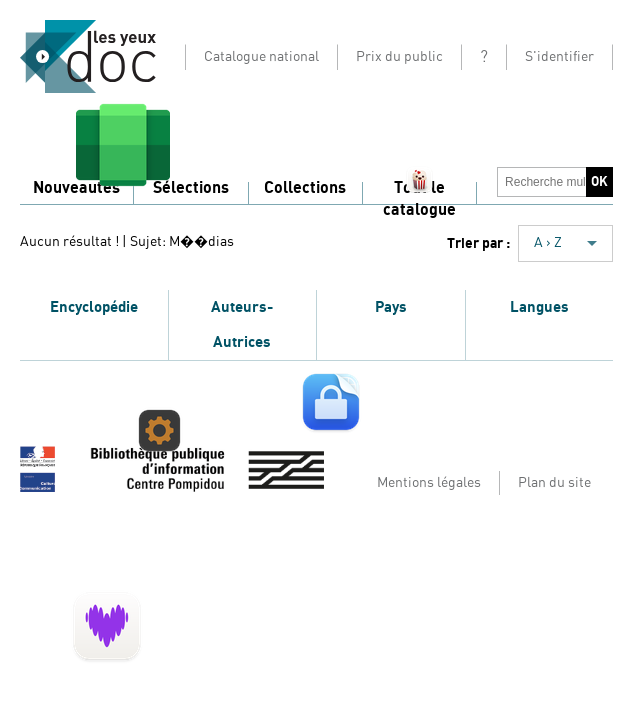 This screenshot has height=720, width=633. Describe the element at coordinates (123, 145) in the screenshot. I see `open android app or emulator` at that location.